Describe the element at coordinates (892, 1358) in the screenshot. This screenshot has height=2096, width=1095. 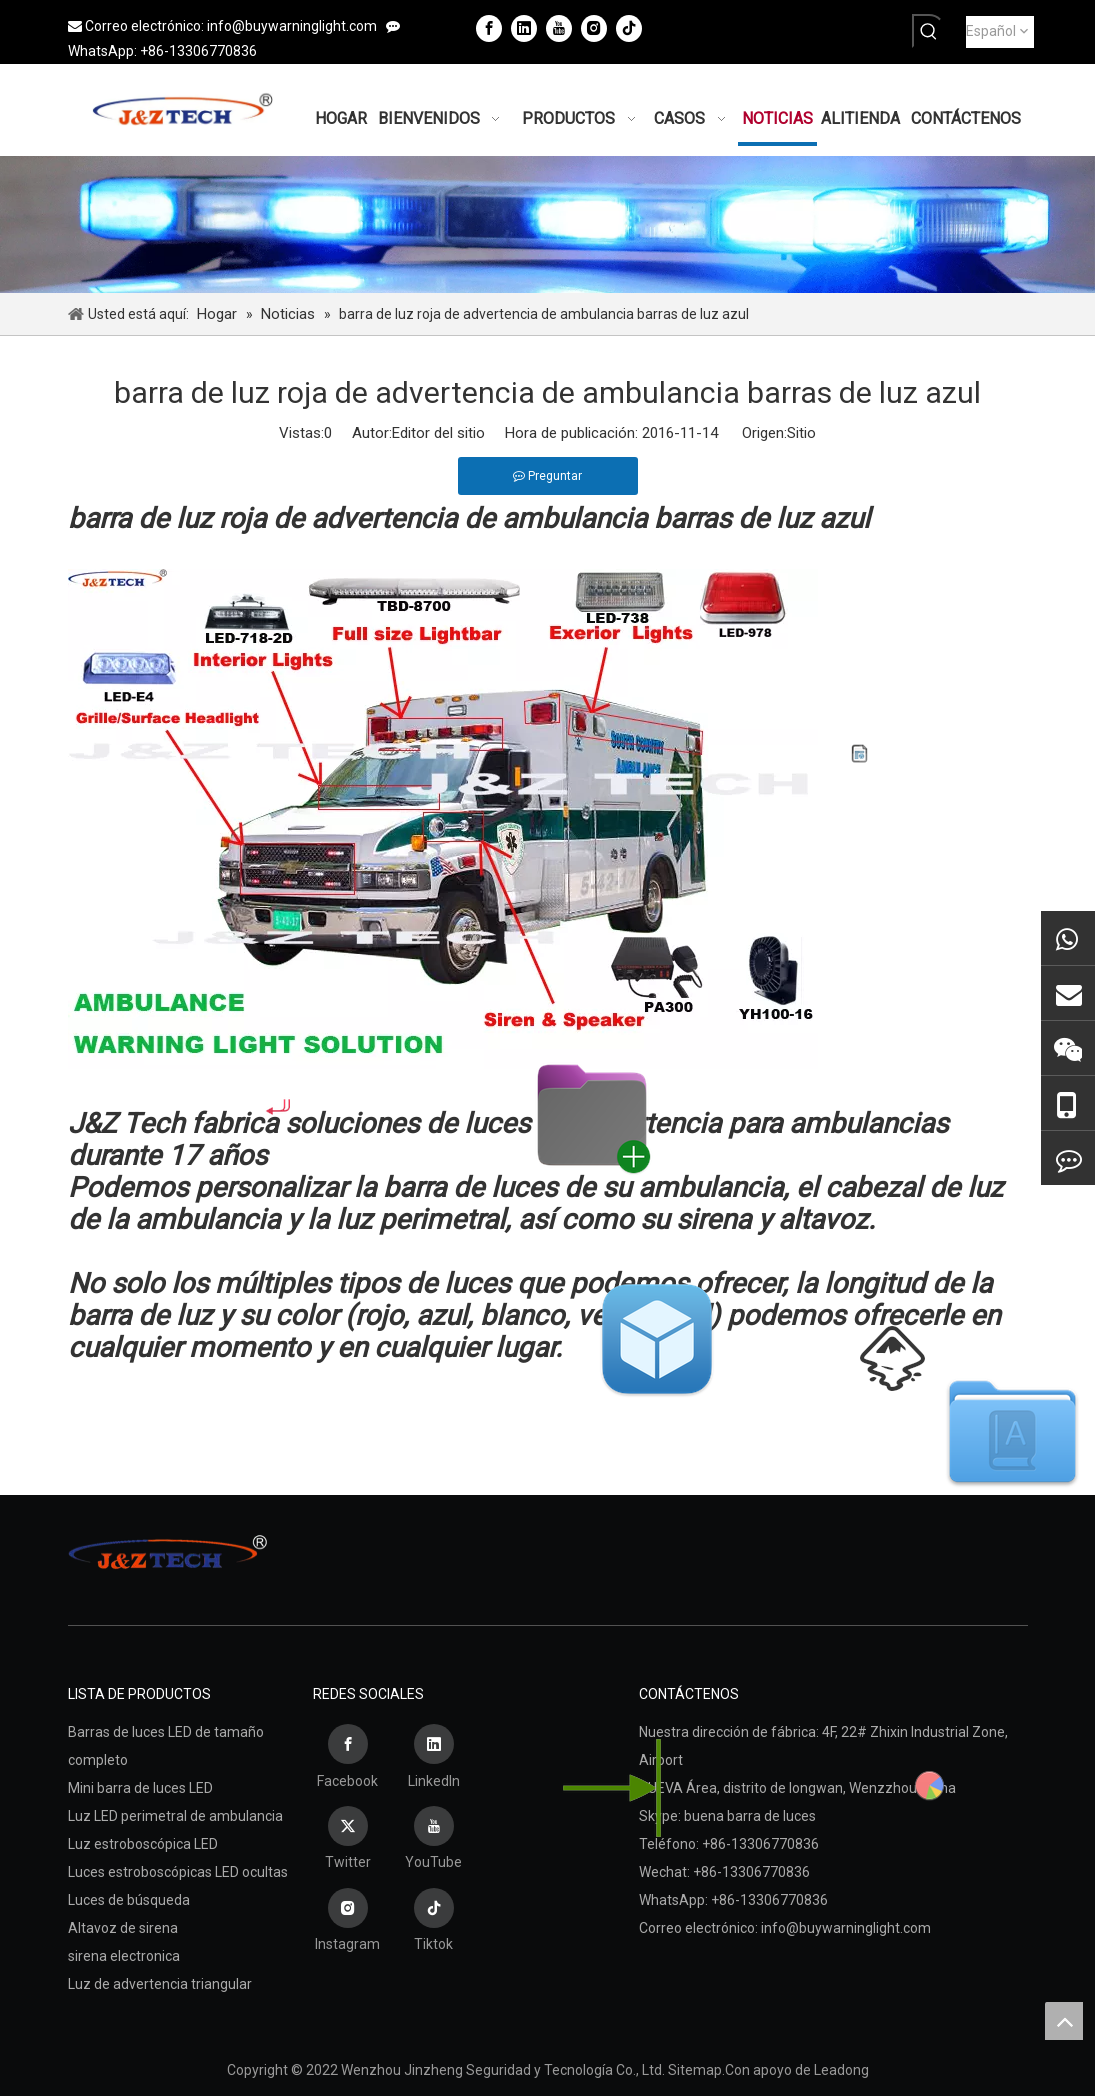
I see `open inkscape vector graphics editor` at that location.